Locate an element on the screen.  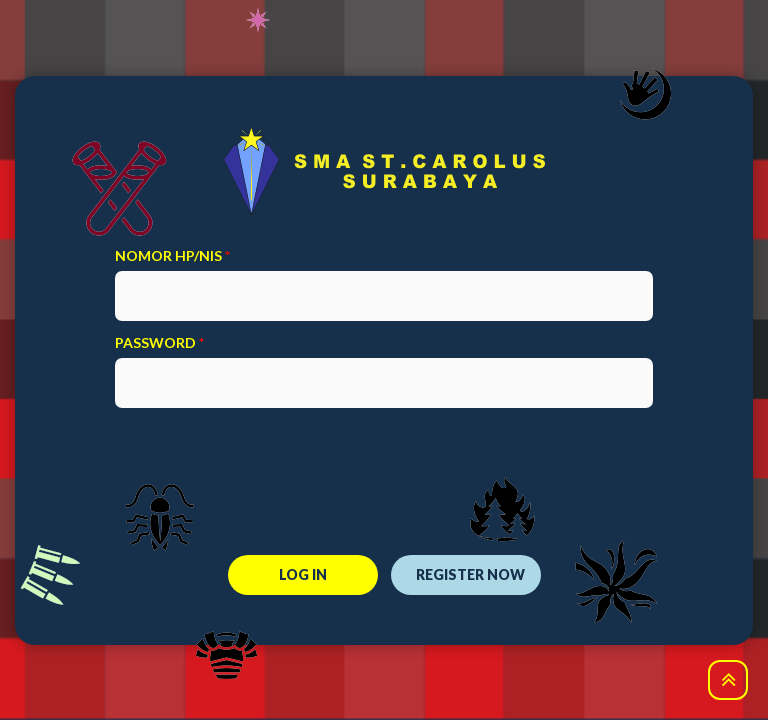
access laboratory or science features is located at coordinates (119, 188).